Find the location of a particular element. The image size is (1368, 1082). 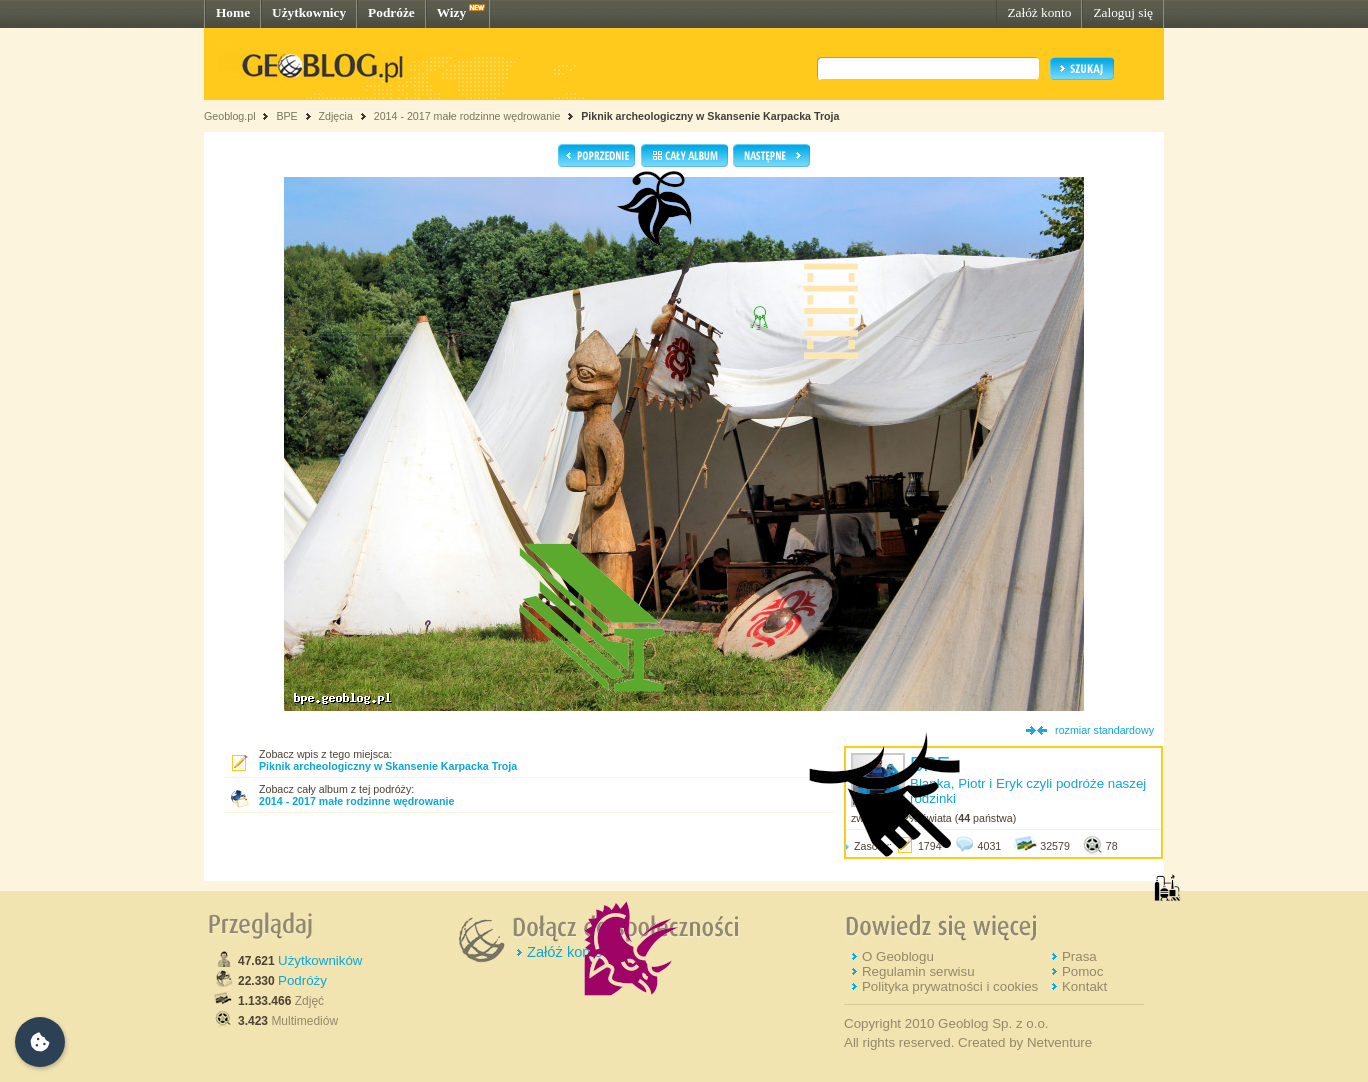

represents plant or nature-related content is located at coordinates (654, 209).